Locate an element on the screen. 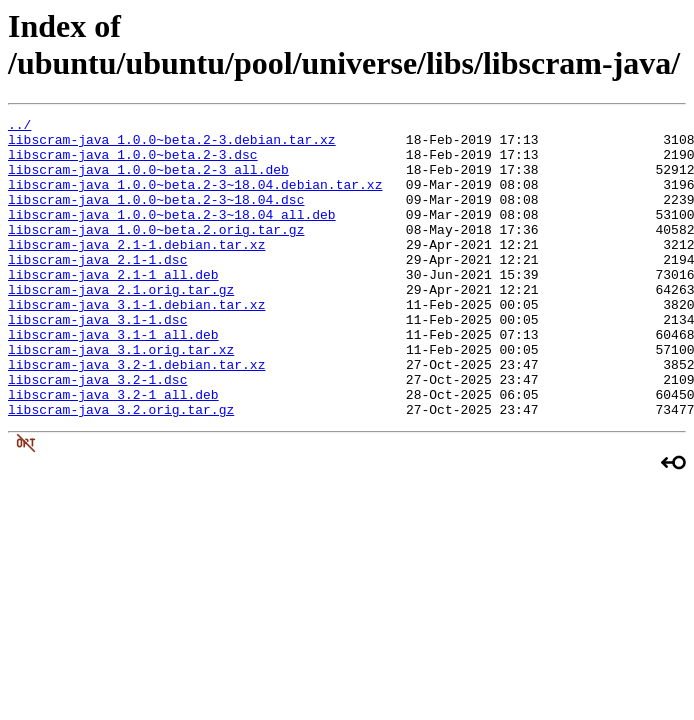 Image resolution: width=694 pixels, height=720 pixels. swipe left to dismiss or navigate back is located at coordinates (673, 462).